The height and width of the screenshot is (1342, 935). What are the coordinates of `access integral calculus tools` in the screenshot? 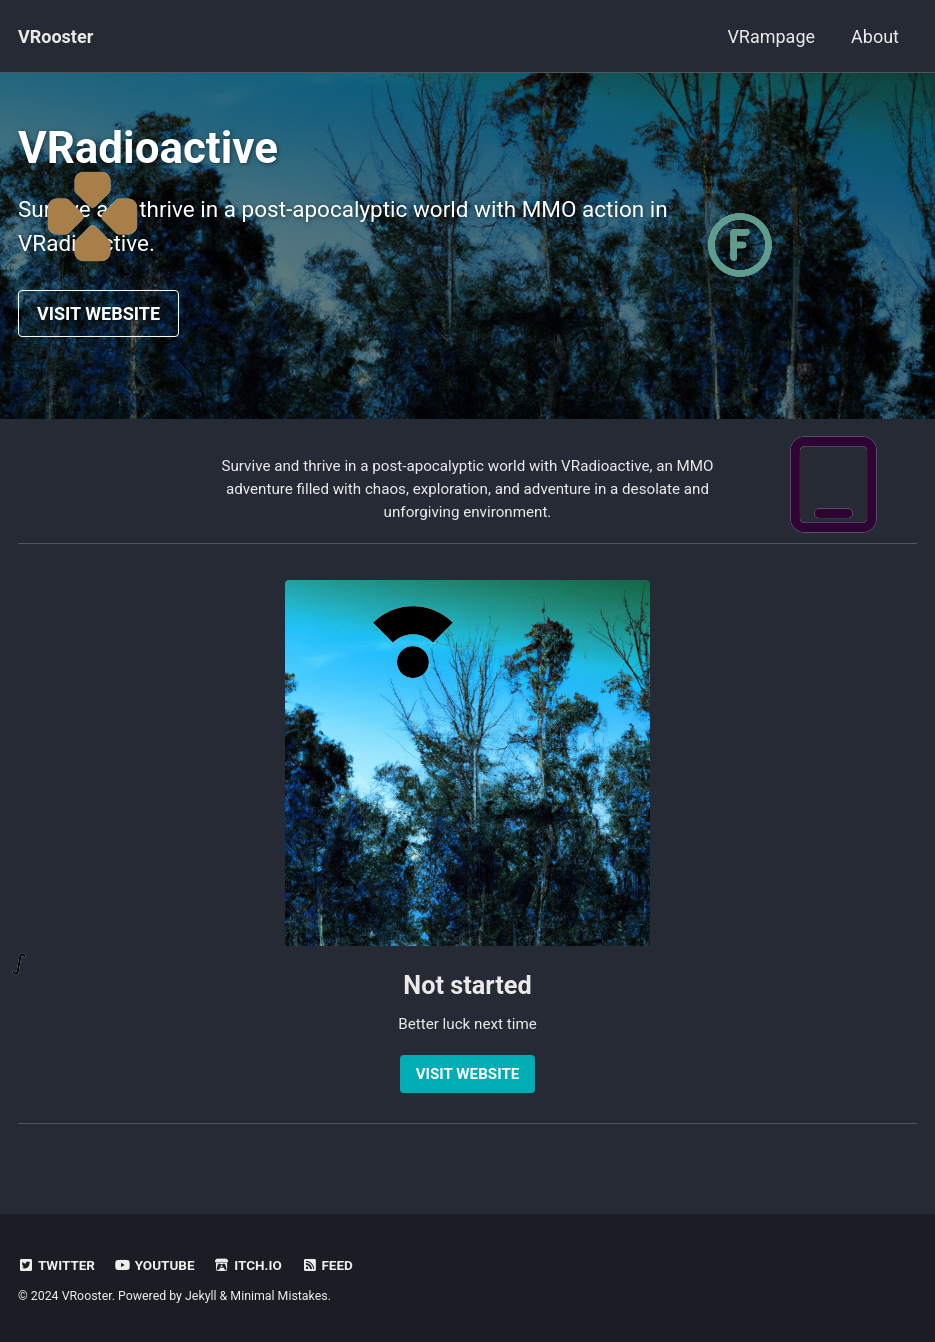 It's located at (19, 964).